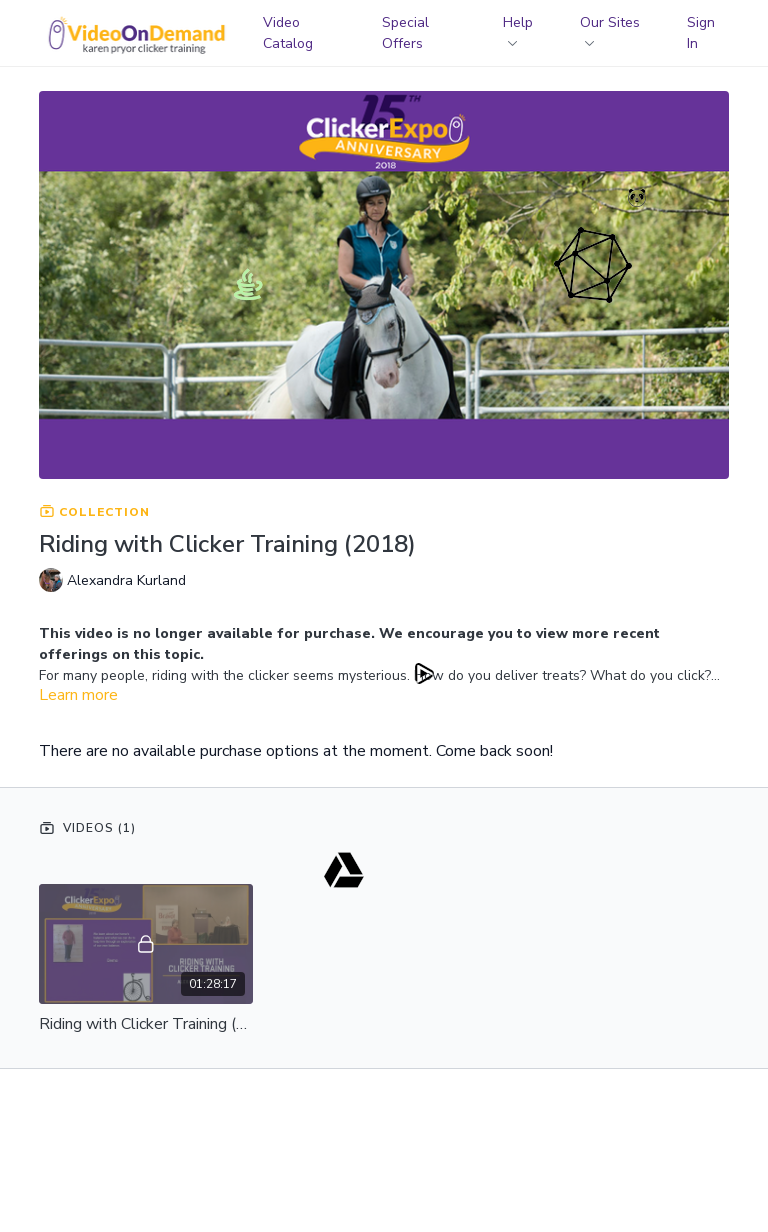  I want to click on open radarr movie management app, so click(424, 673).